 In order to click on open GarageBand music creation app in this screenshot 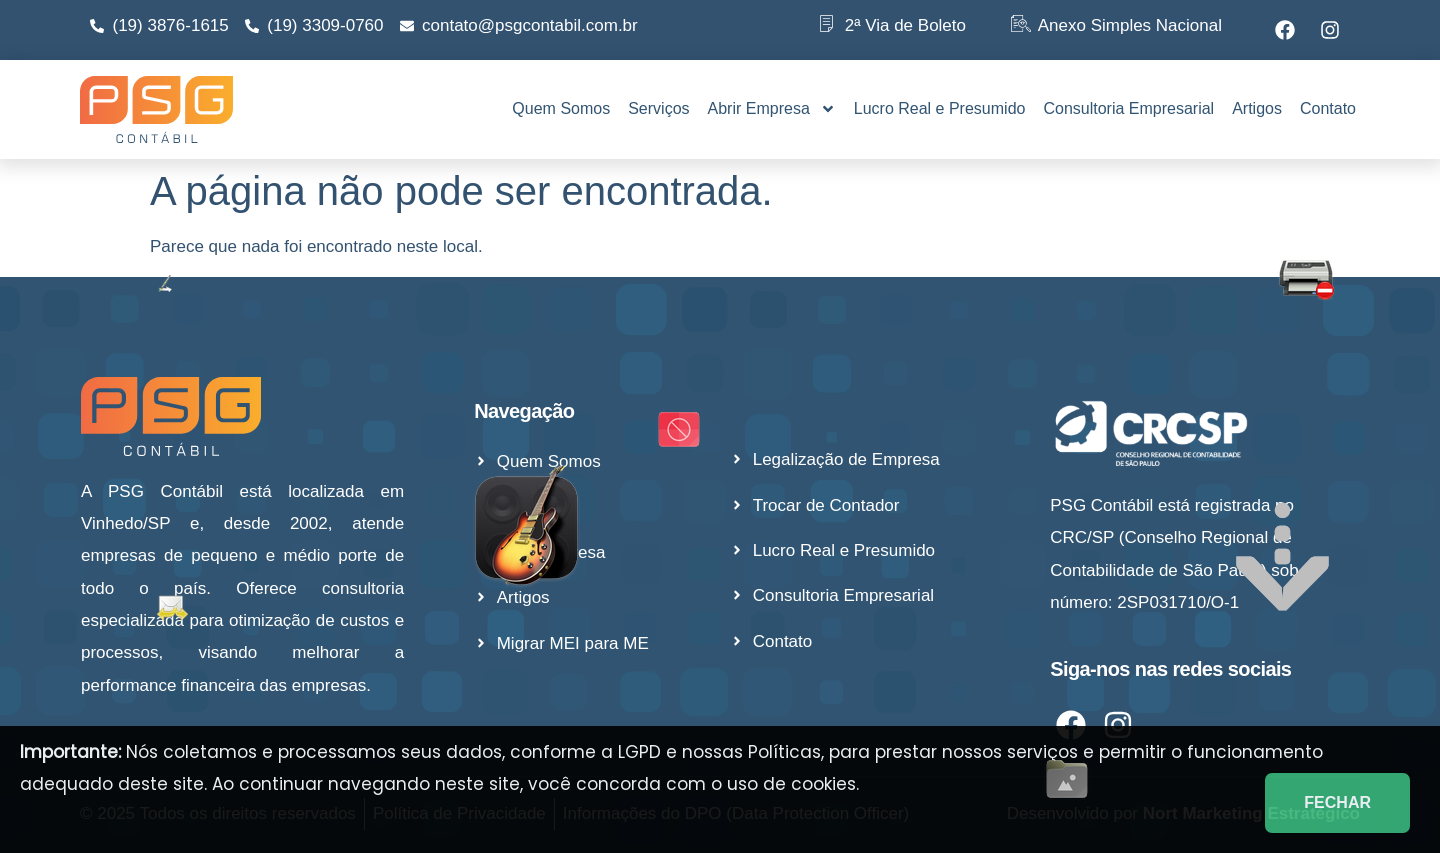, I will do `click(526, 527)`.